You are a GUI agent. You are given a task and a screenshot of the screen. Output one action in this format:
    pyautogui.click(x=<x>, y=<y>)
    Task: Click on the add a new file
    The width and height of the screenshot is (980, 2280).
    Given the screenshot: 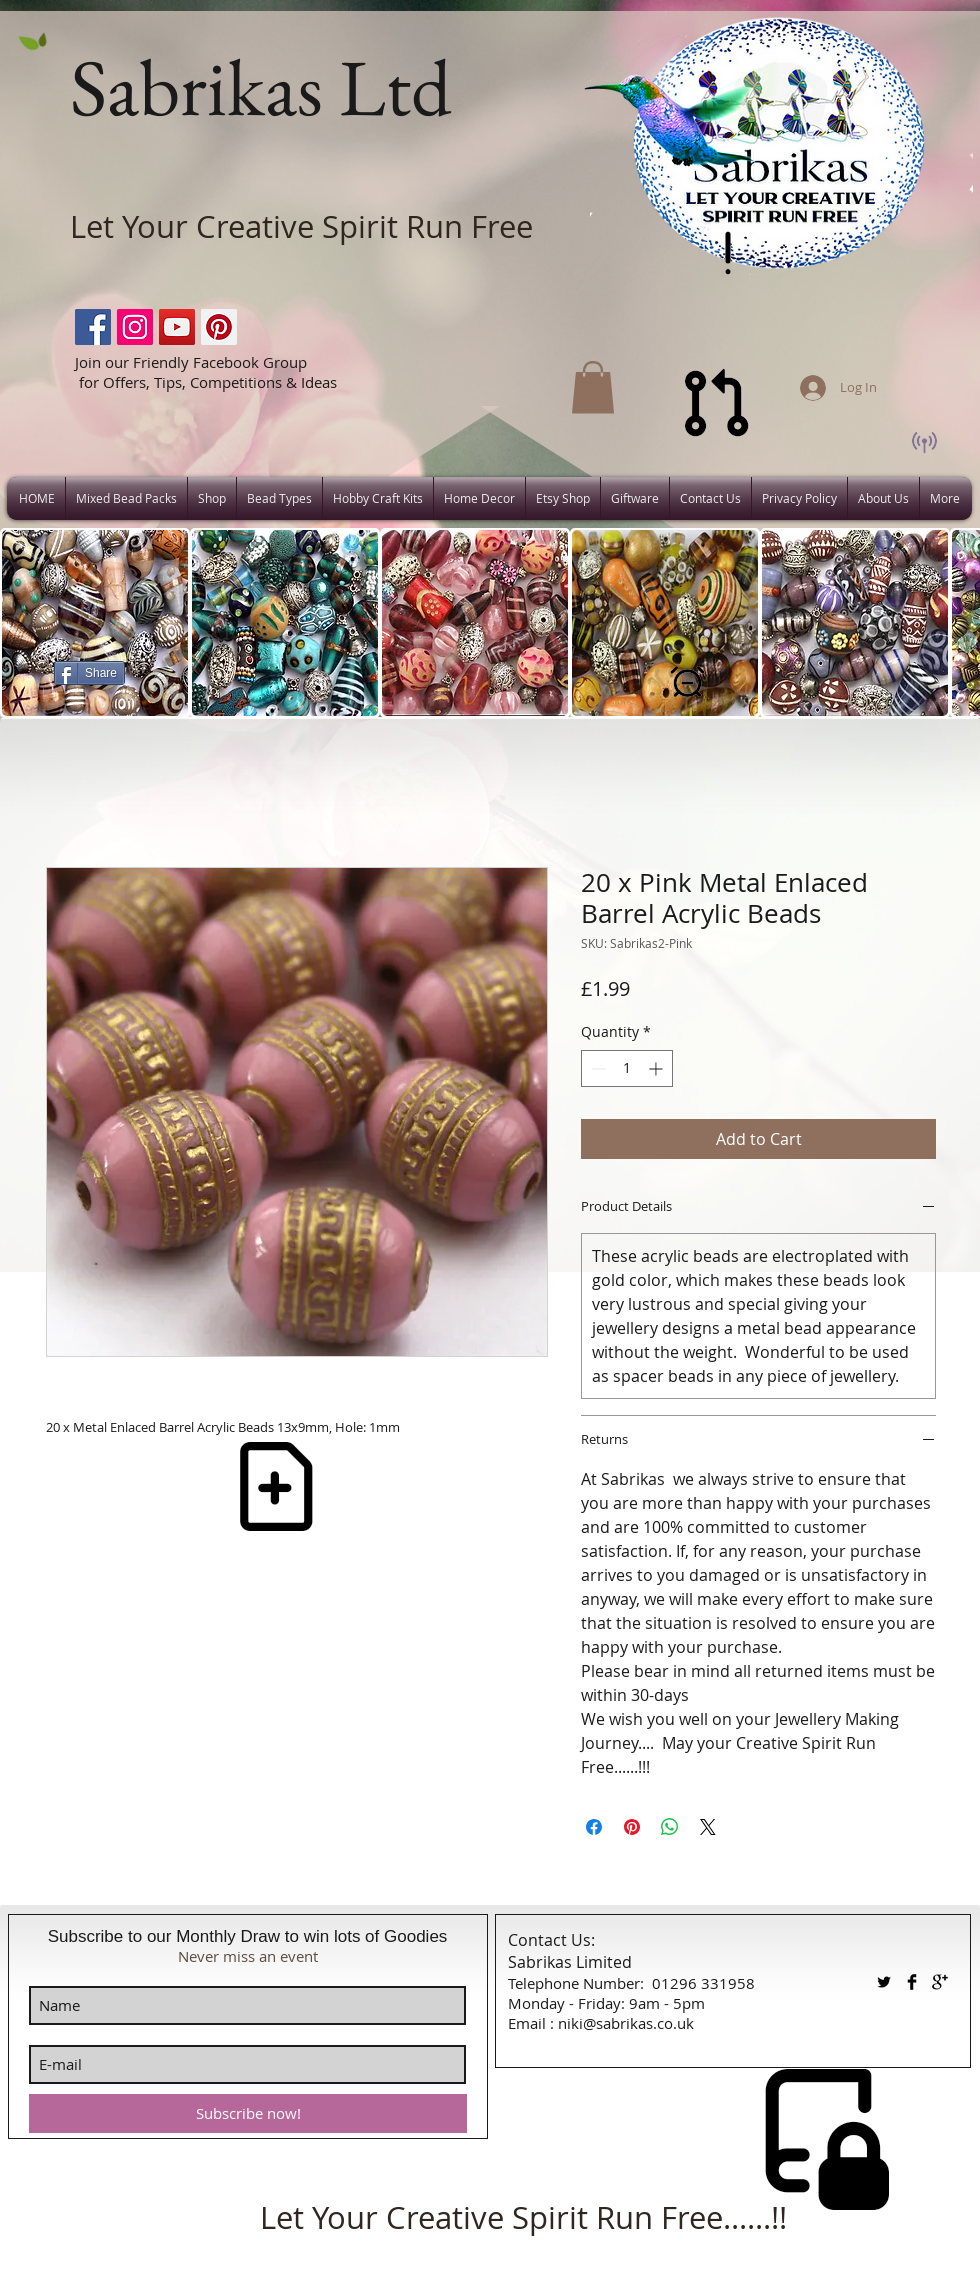 What is the action you would take?
    pyautogui.click(x=273, y=1486)
    